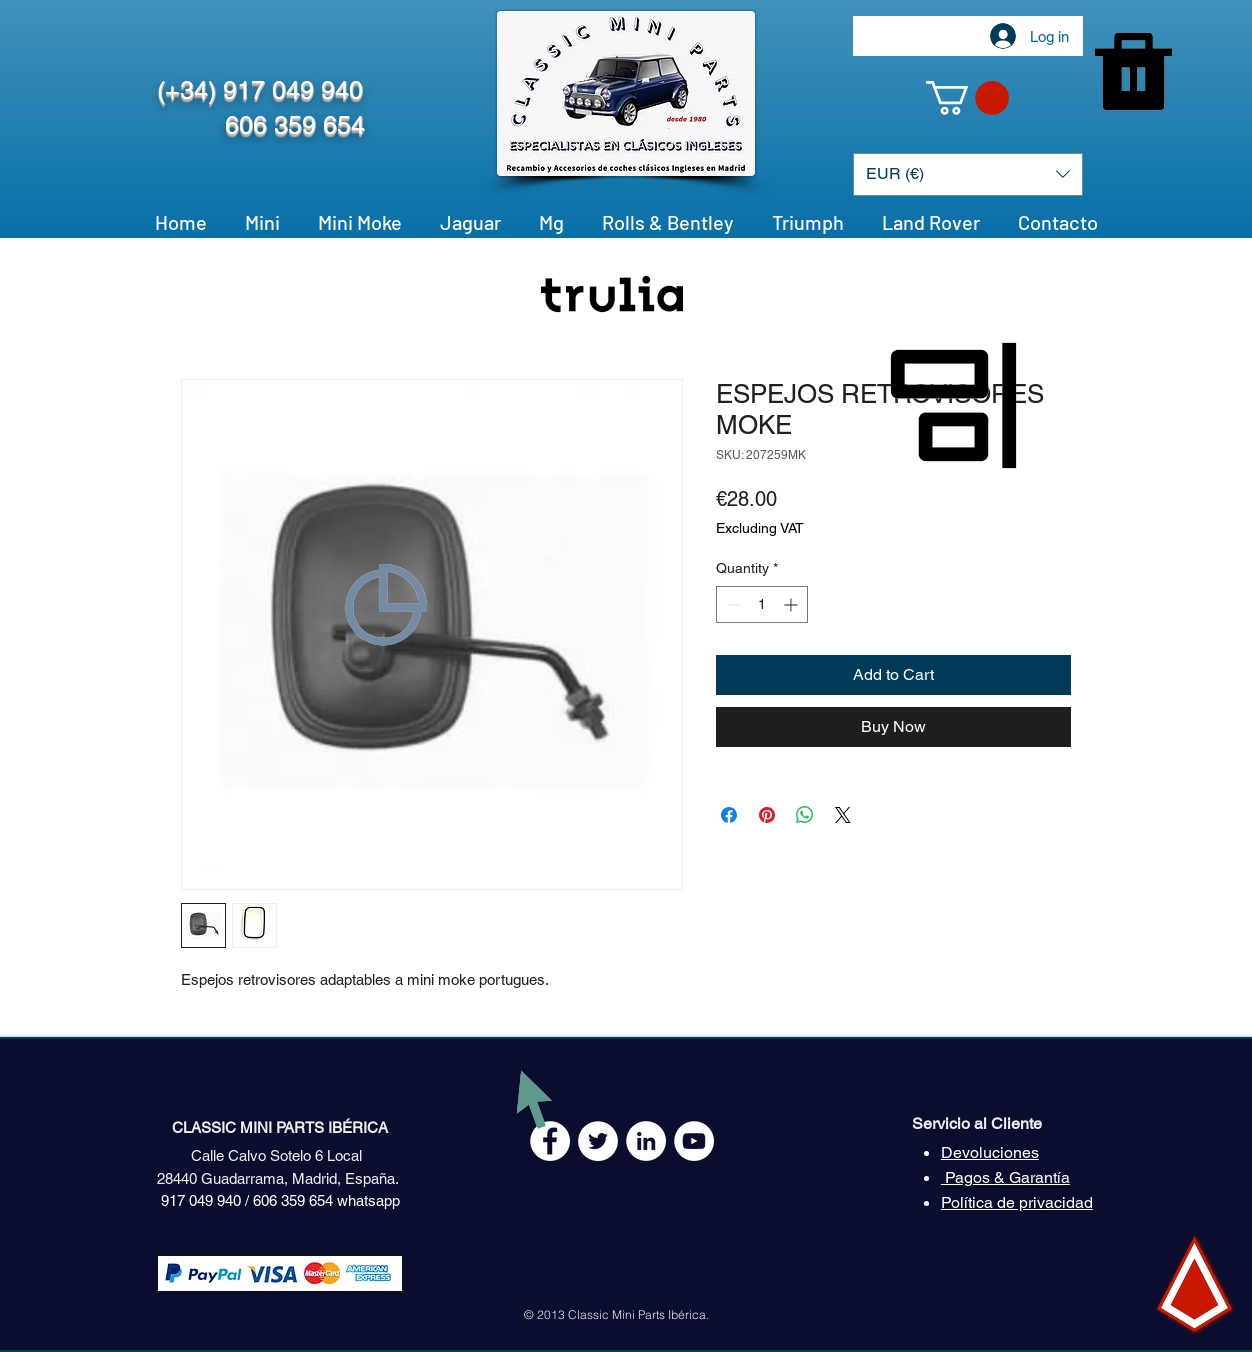 This screenshot has width=1252, height=1352. I want to click on view business analytics or statistics, so click(383, 607).